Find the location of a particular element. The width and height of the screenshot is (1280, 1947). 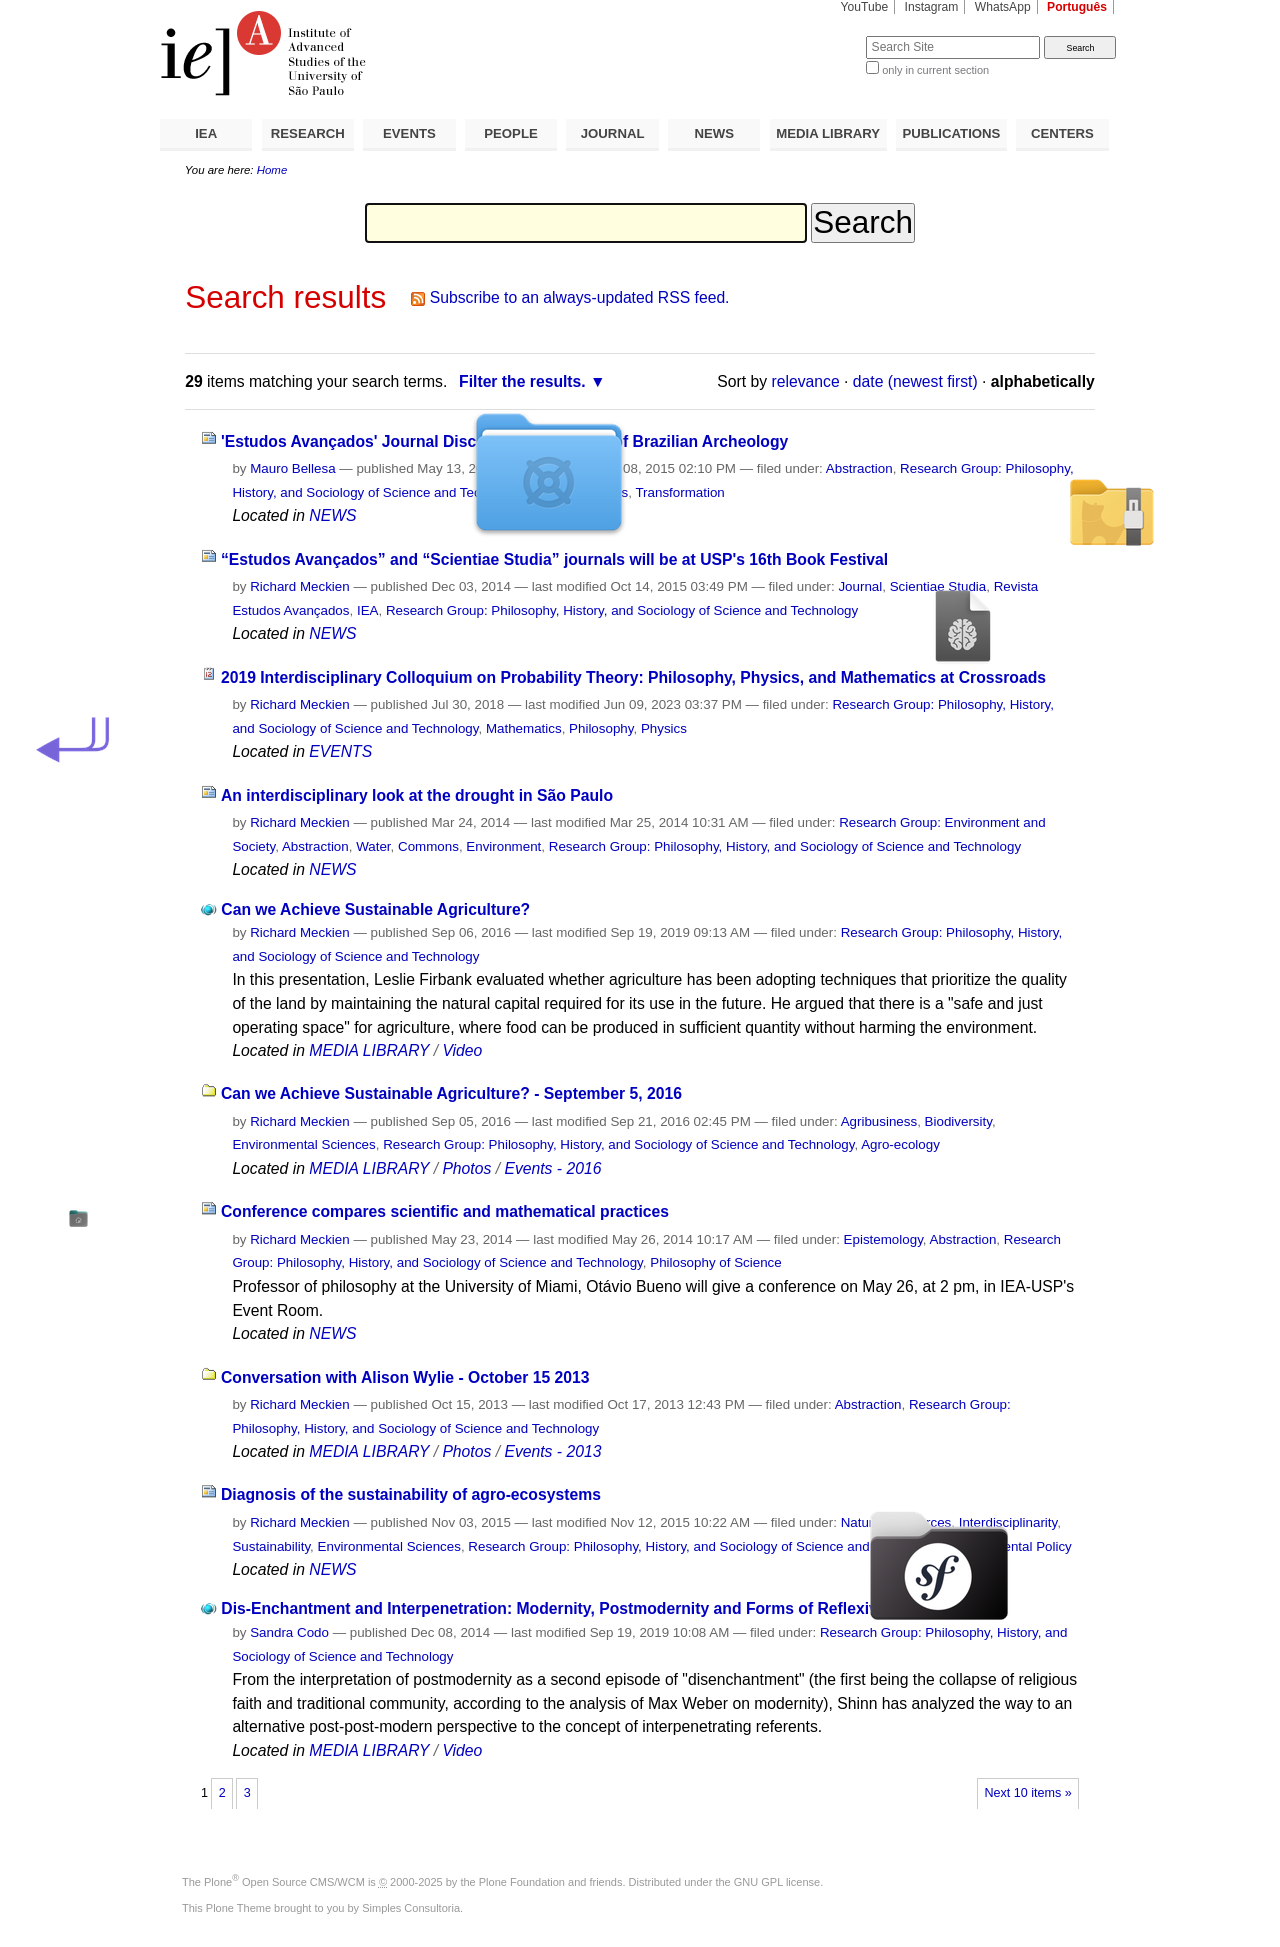

open symfony project folder is located at coordinates (938, 1569).